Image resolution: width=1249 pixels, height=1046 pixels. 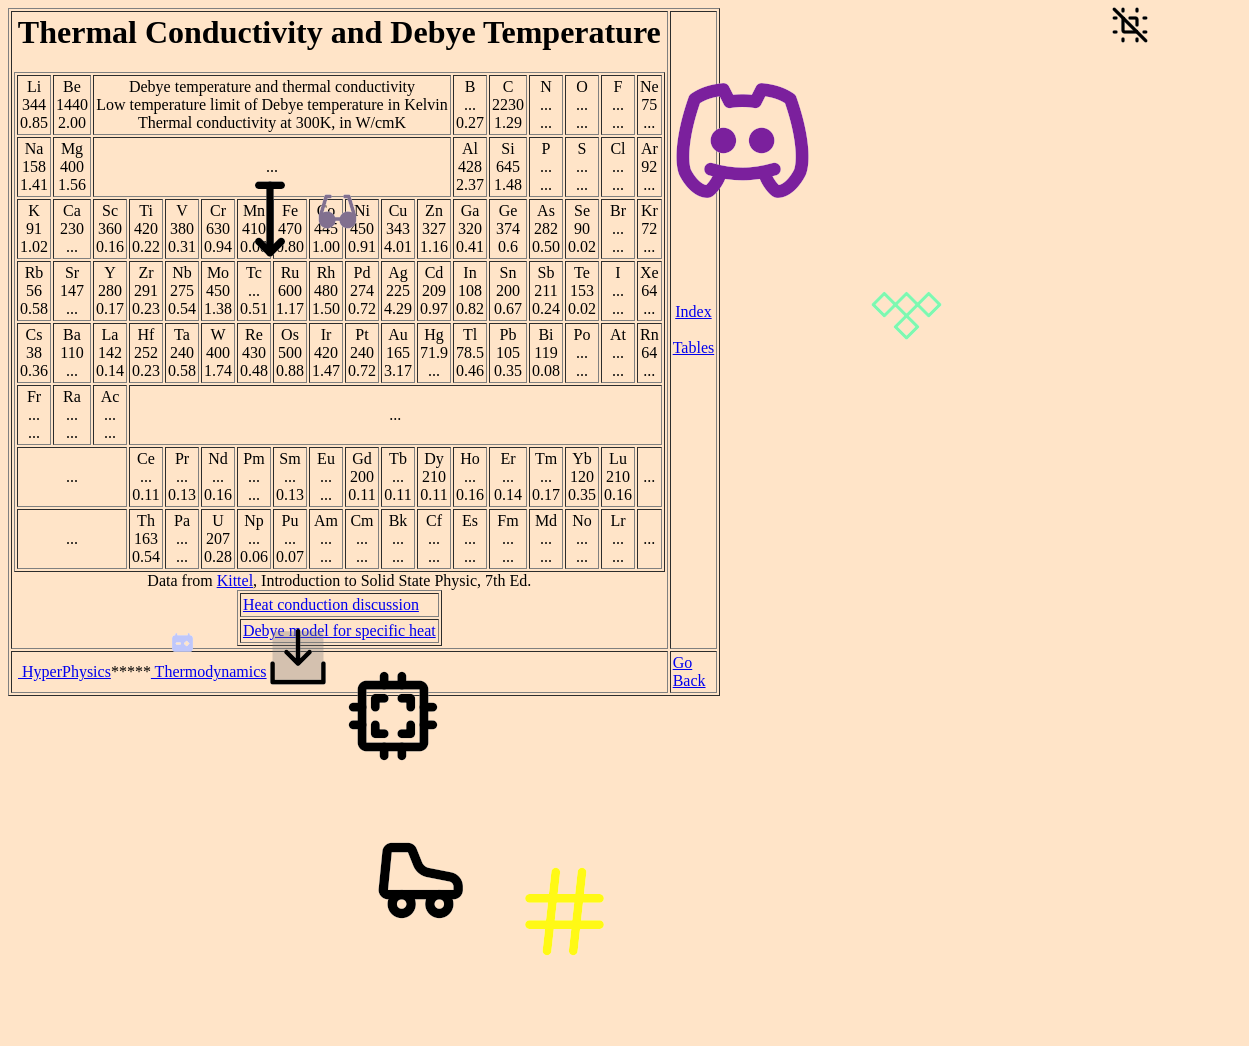 I want to click on add or search for hashtags, so click(x=564, y=911).